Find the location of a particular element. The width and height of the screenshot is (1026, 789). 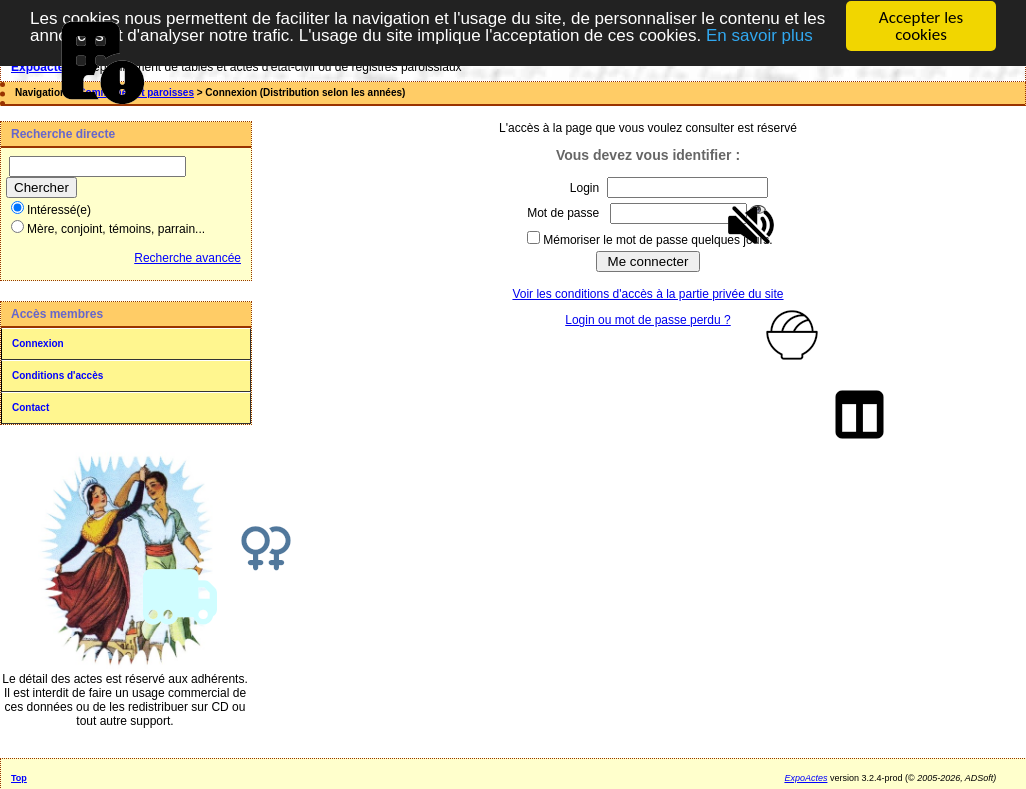

mute audio is located at coordinates (751, 225).